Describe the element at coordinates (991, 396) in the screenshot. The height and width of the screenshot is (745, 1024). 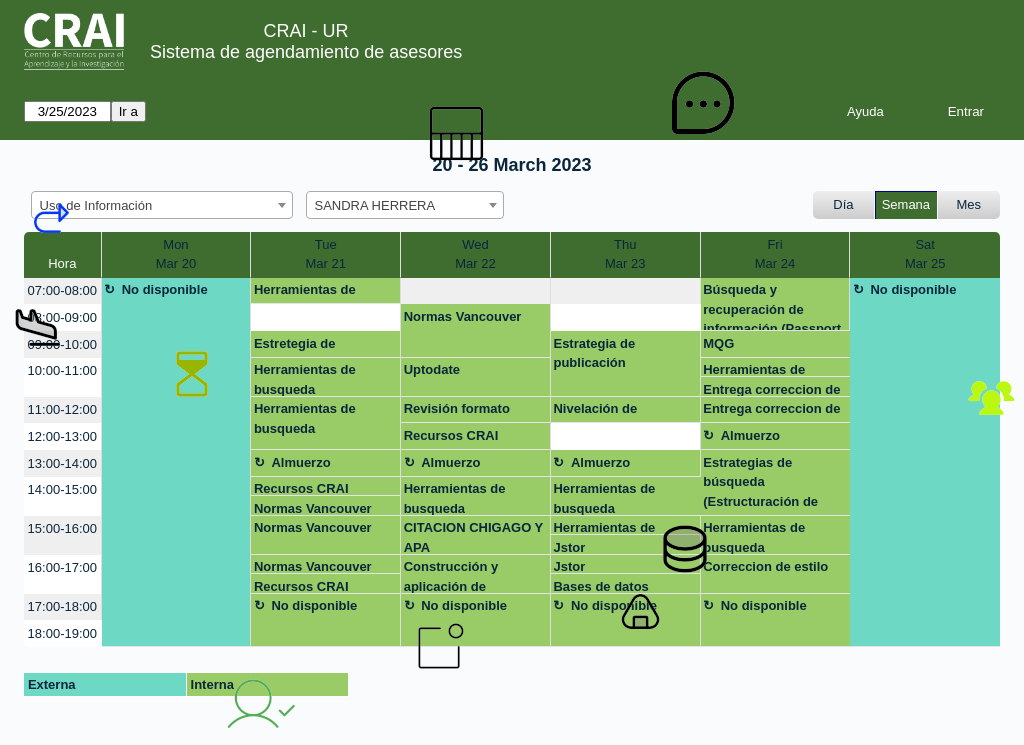
I see `view group members or team` at that location.